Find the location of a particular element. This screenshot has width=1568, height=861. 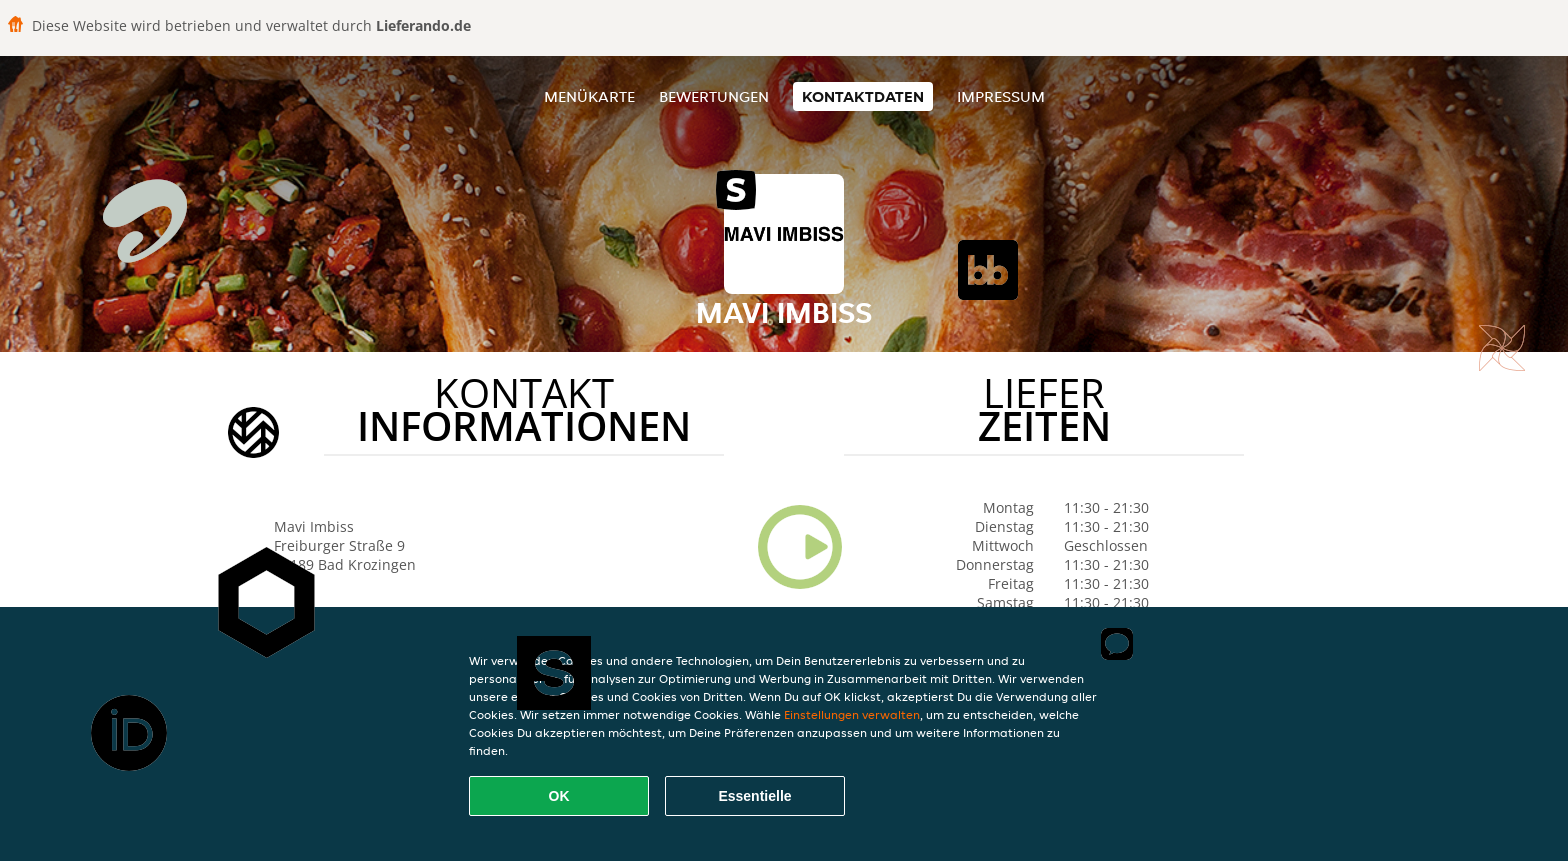

airtel app or service is located at coordinates (145, 221).